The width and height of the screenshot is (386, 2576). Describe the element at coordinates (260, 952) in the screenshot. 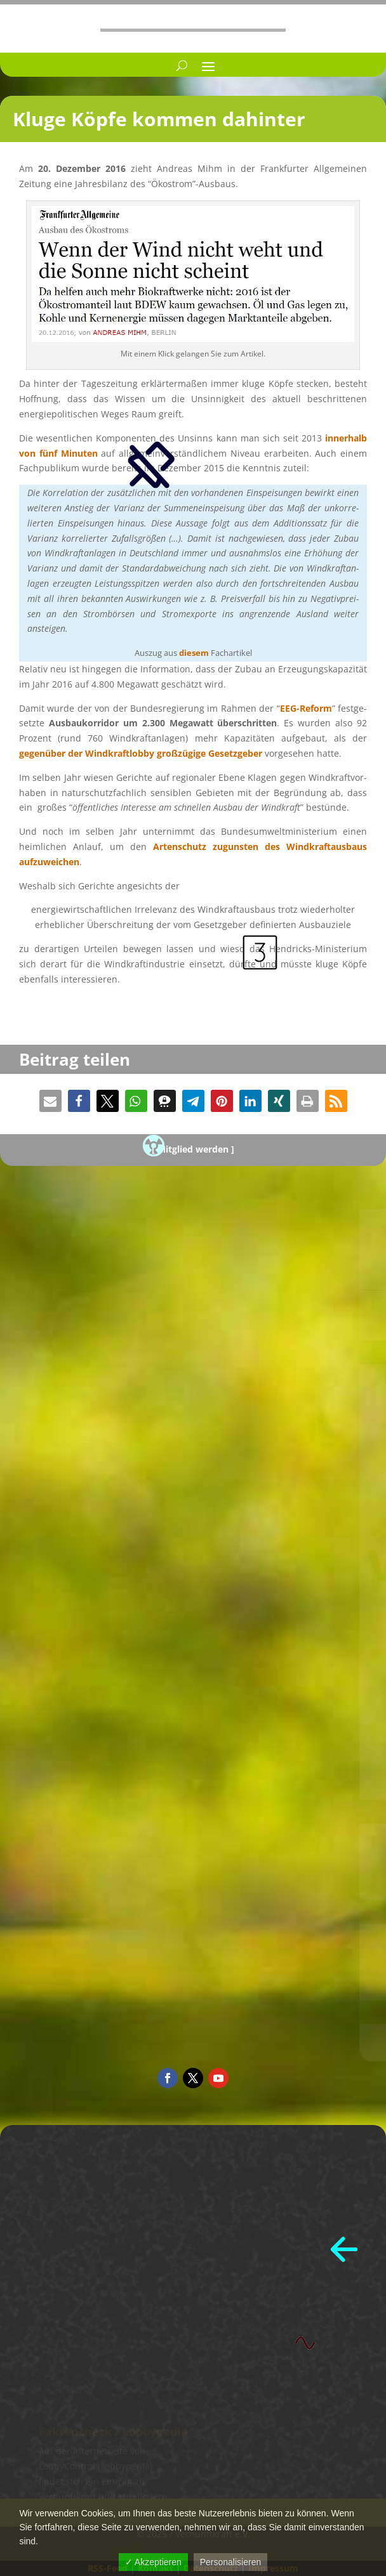

I see `indicates step 3 in a multi-step process` at that location.